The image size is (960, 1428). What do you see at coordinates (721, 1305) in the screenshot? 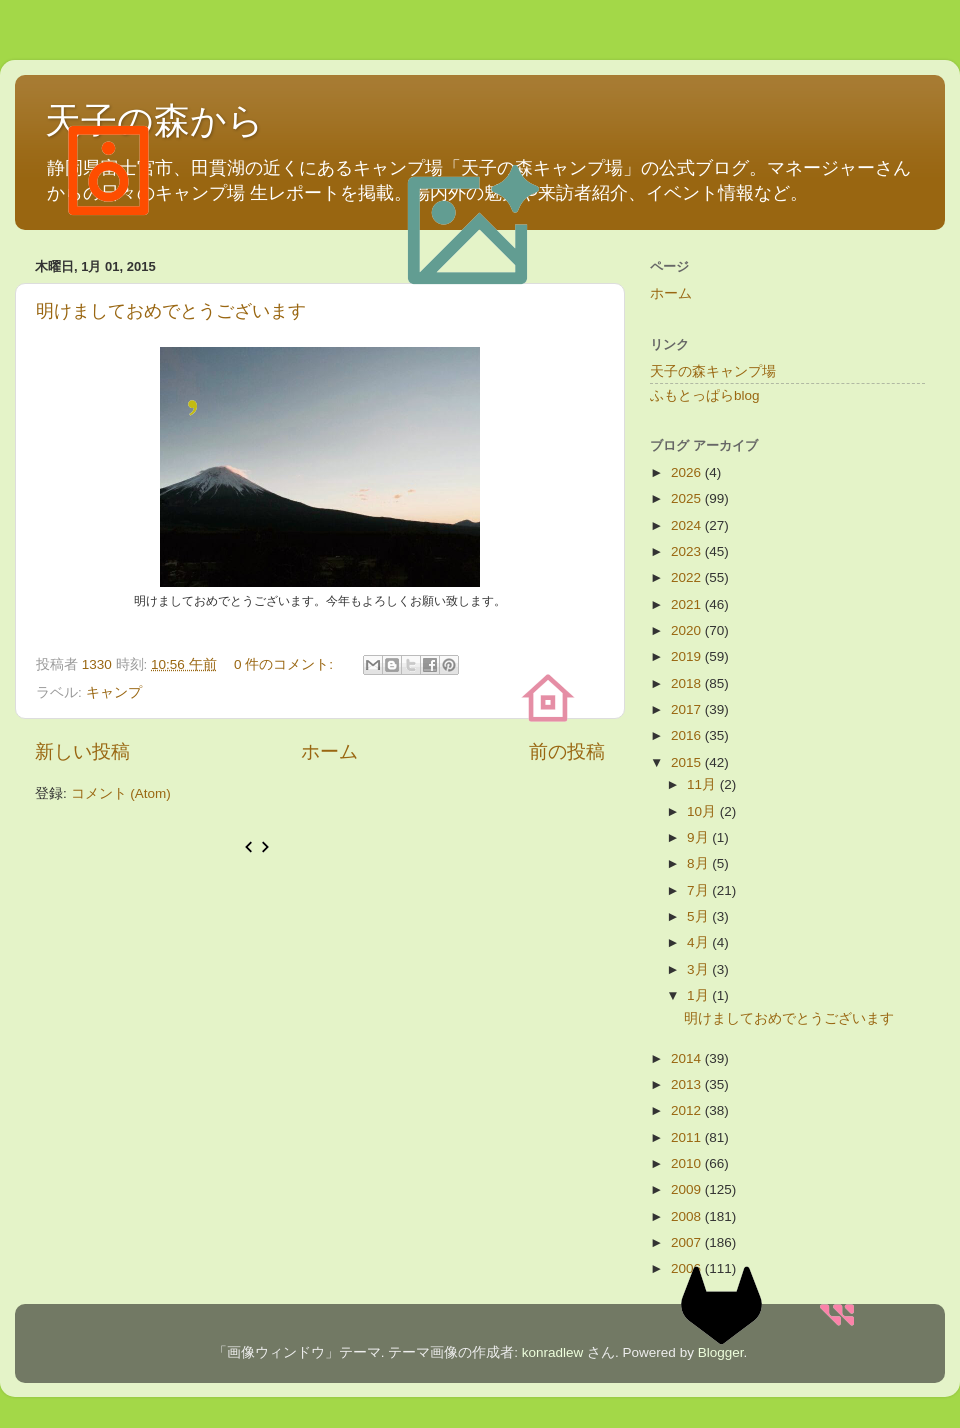
I see `open GitLab repository` at bounding box center [721, 1305].